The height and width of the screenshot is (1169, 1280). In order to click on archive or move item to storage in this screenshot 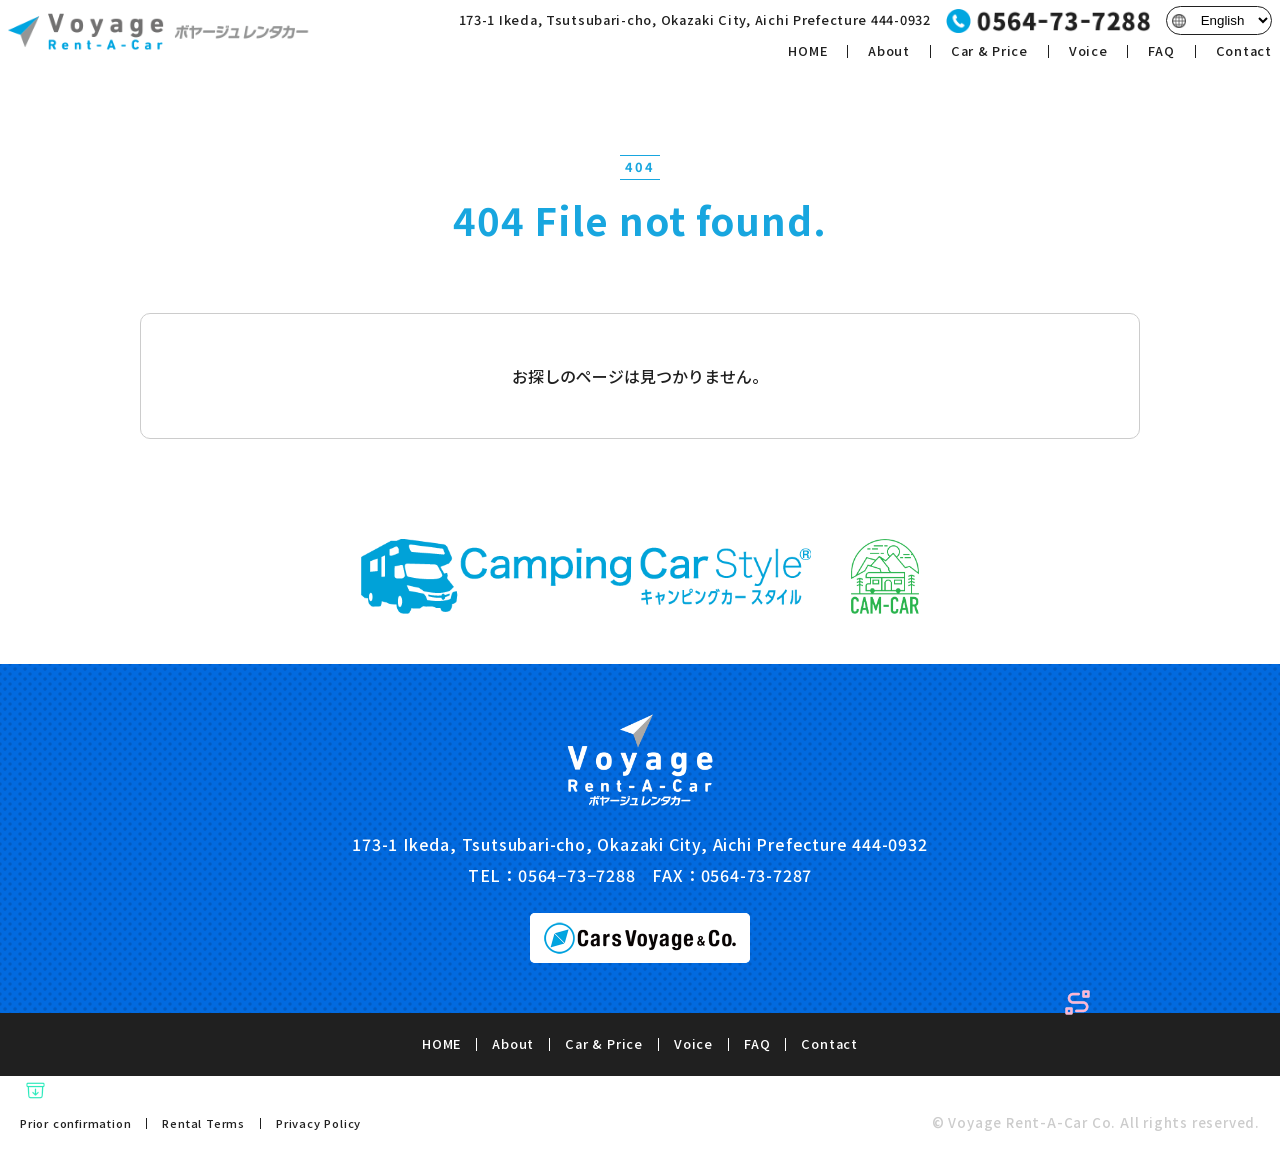, I will do `click(35, 1090)`.